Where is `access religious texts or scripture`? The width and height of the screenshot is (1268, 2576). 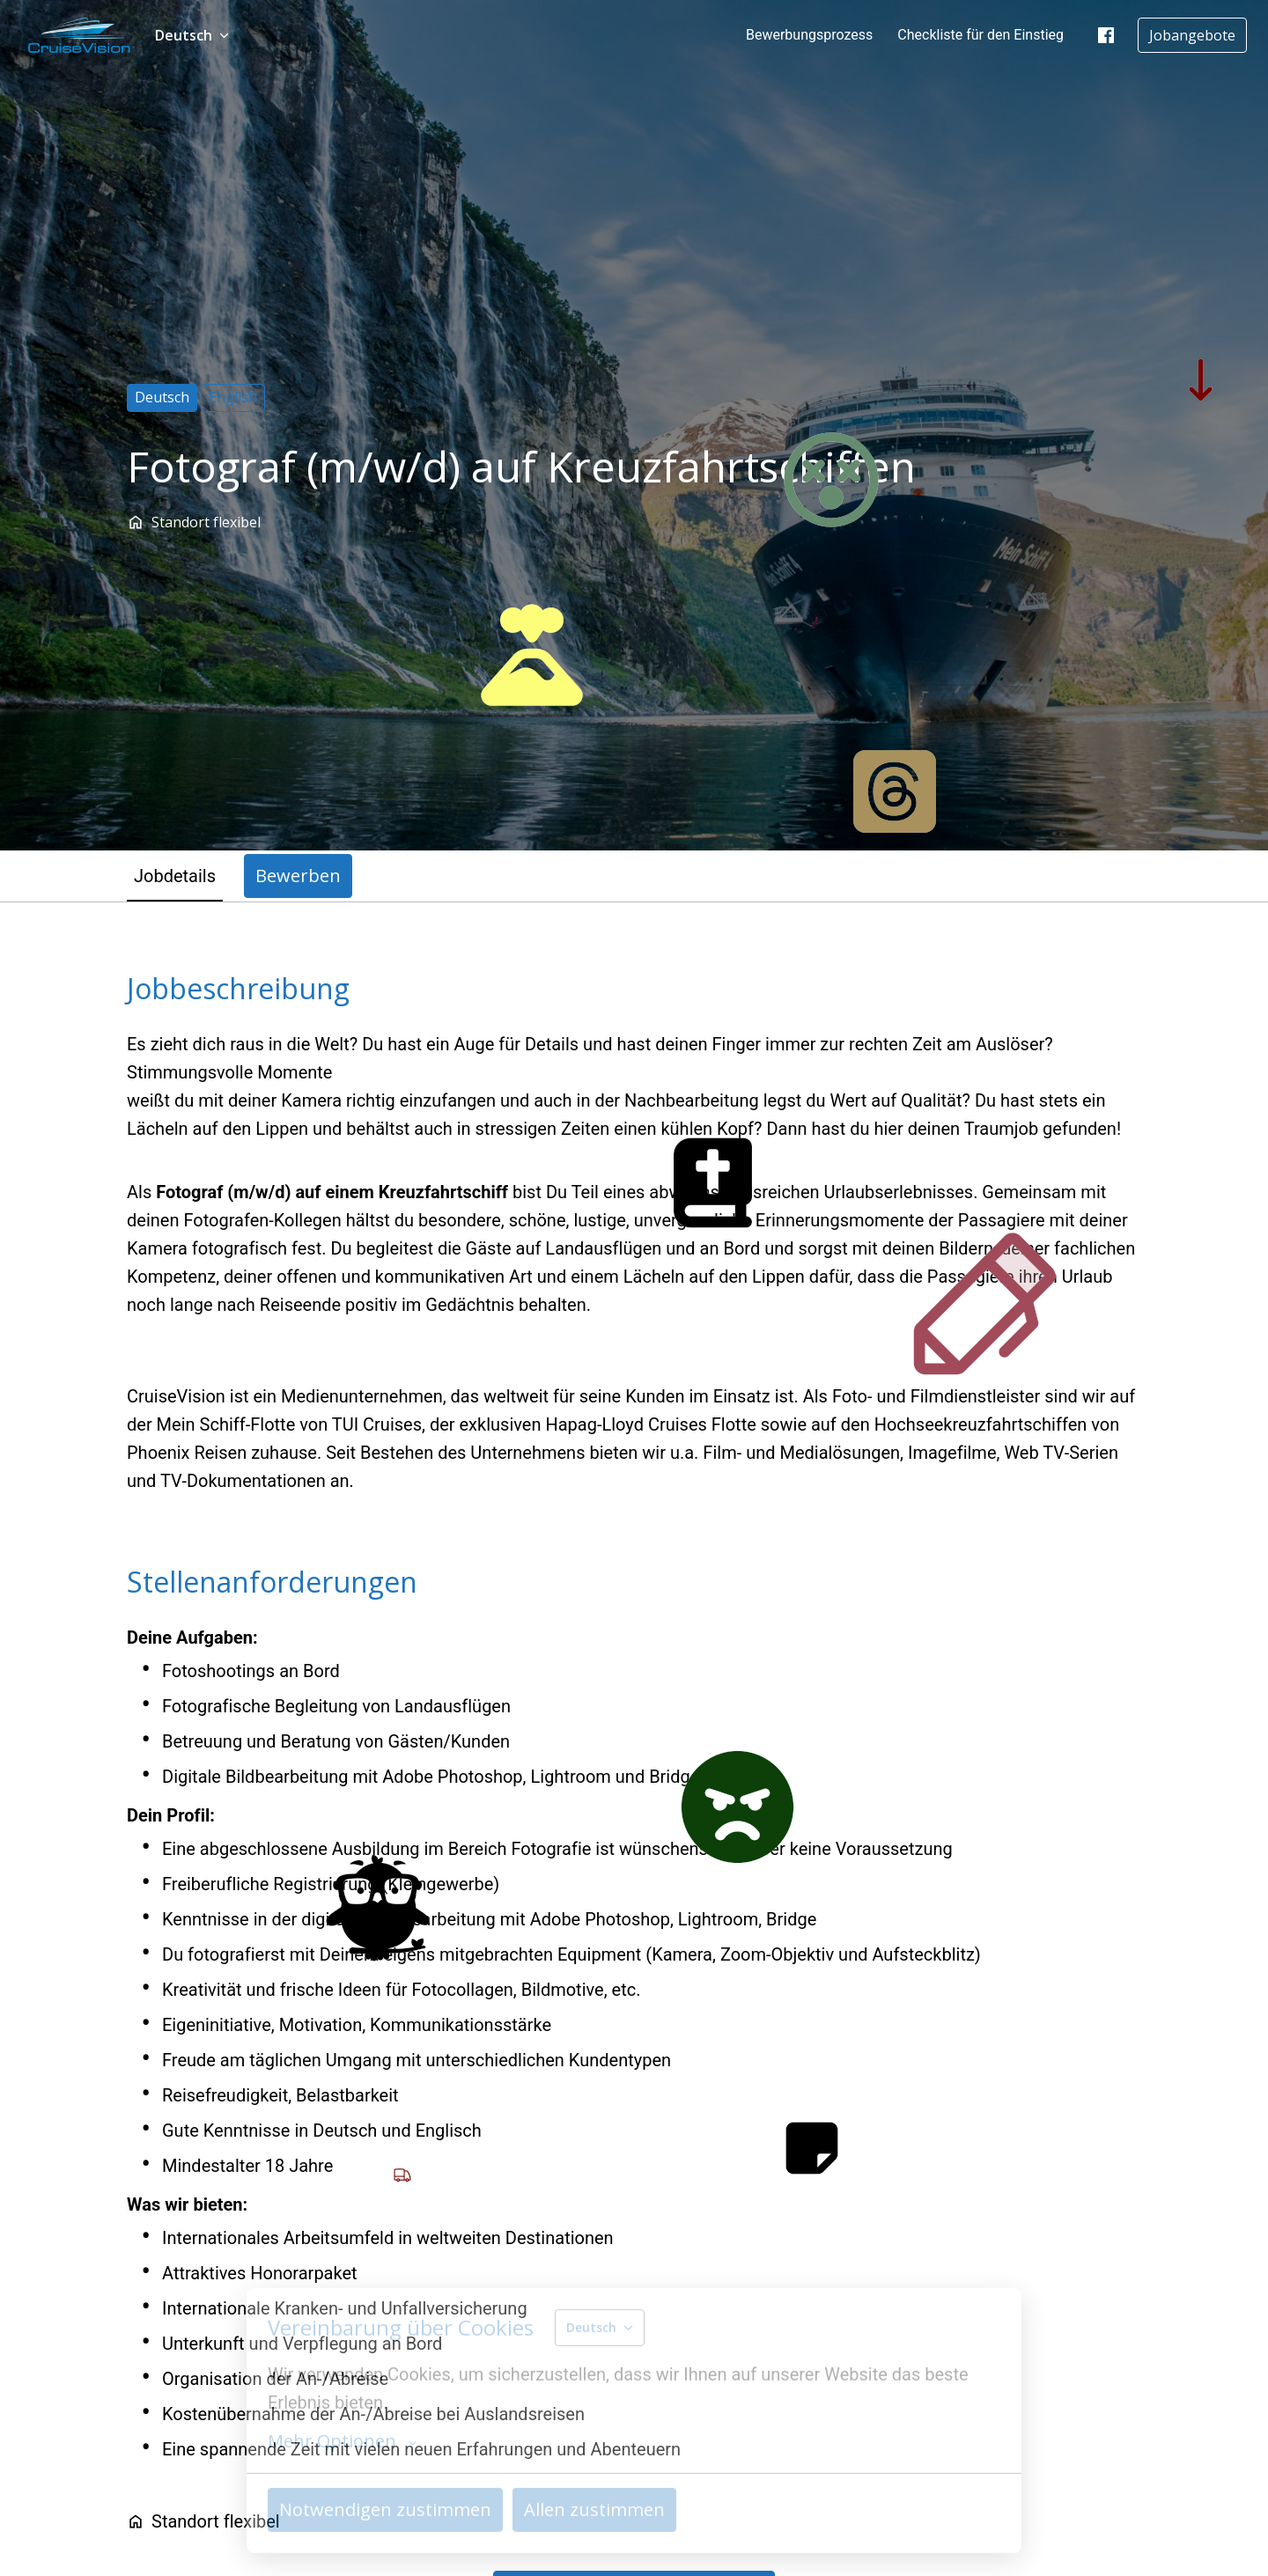
access religious texts or scripture is located at coordinates (712, 1182).